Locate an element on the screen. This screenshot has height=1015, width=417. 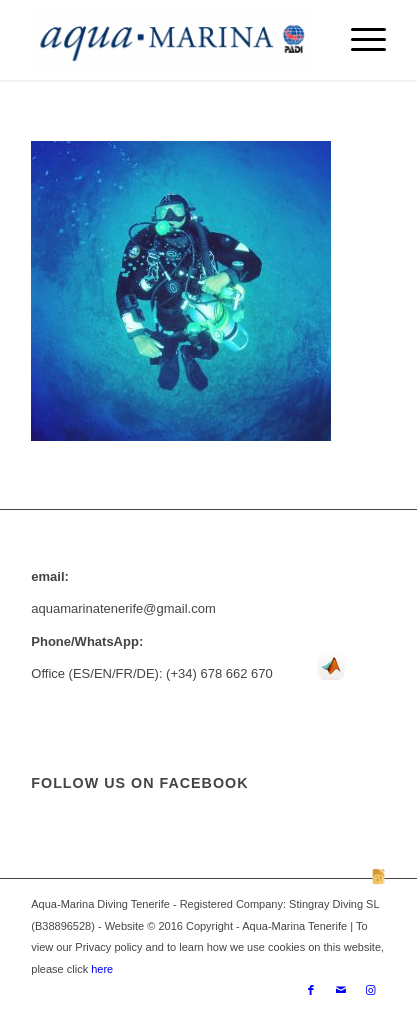
open libreoffice draw application is located at coordinates (378, 876).